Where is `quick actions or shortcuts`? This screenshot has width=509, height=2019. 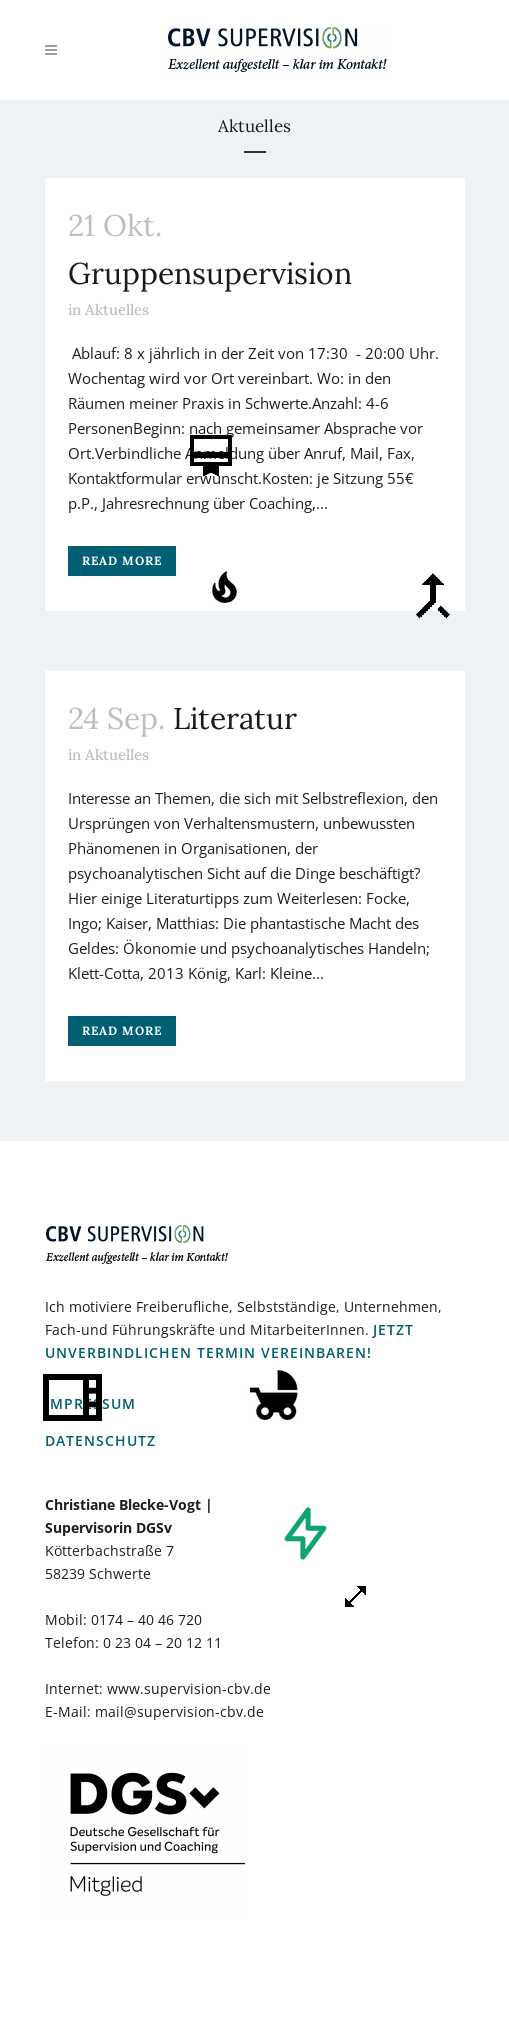
quick actions or shortcuts is located at coordinates (305, 1533).